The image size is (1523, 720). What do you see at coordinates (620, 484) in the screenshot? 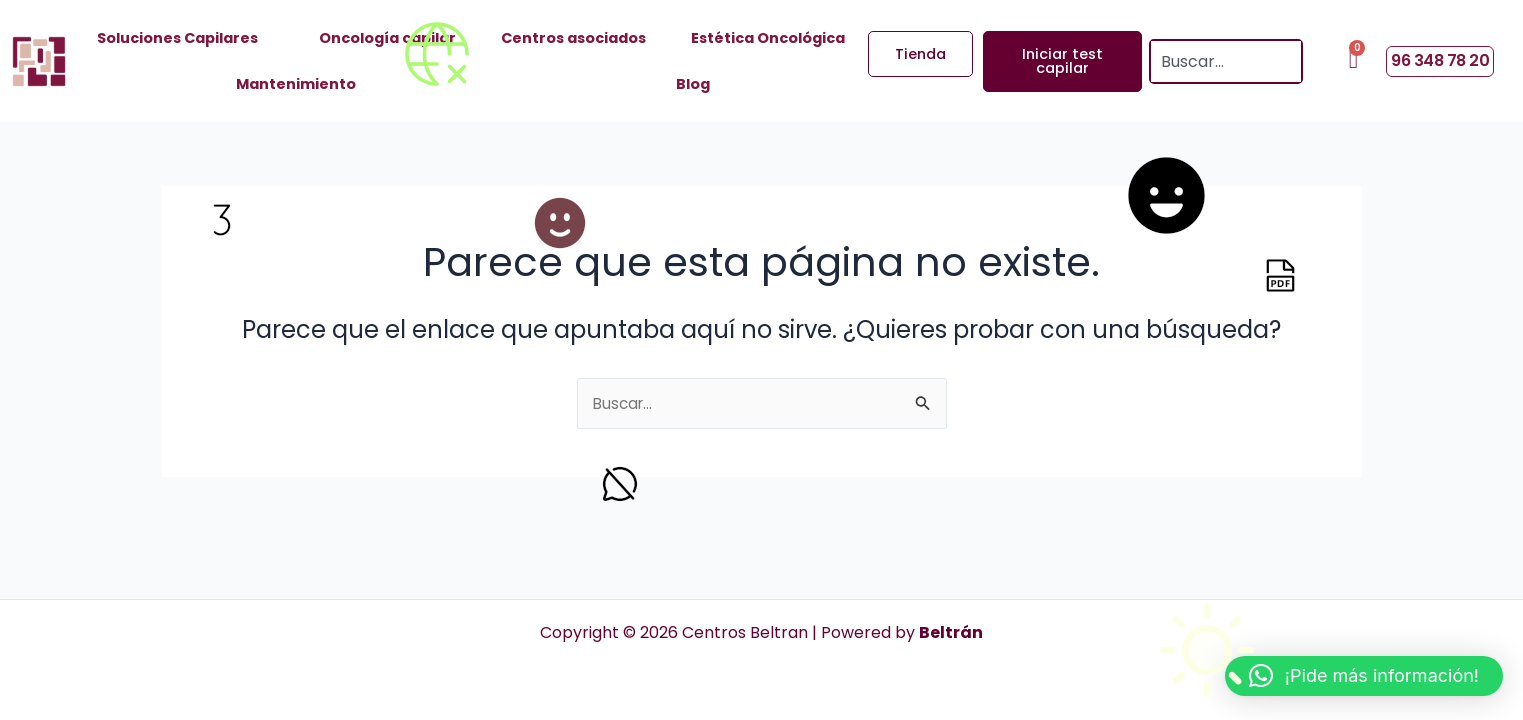
I see `mute or disable chat notifications` at bounding box center [620, 484].